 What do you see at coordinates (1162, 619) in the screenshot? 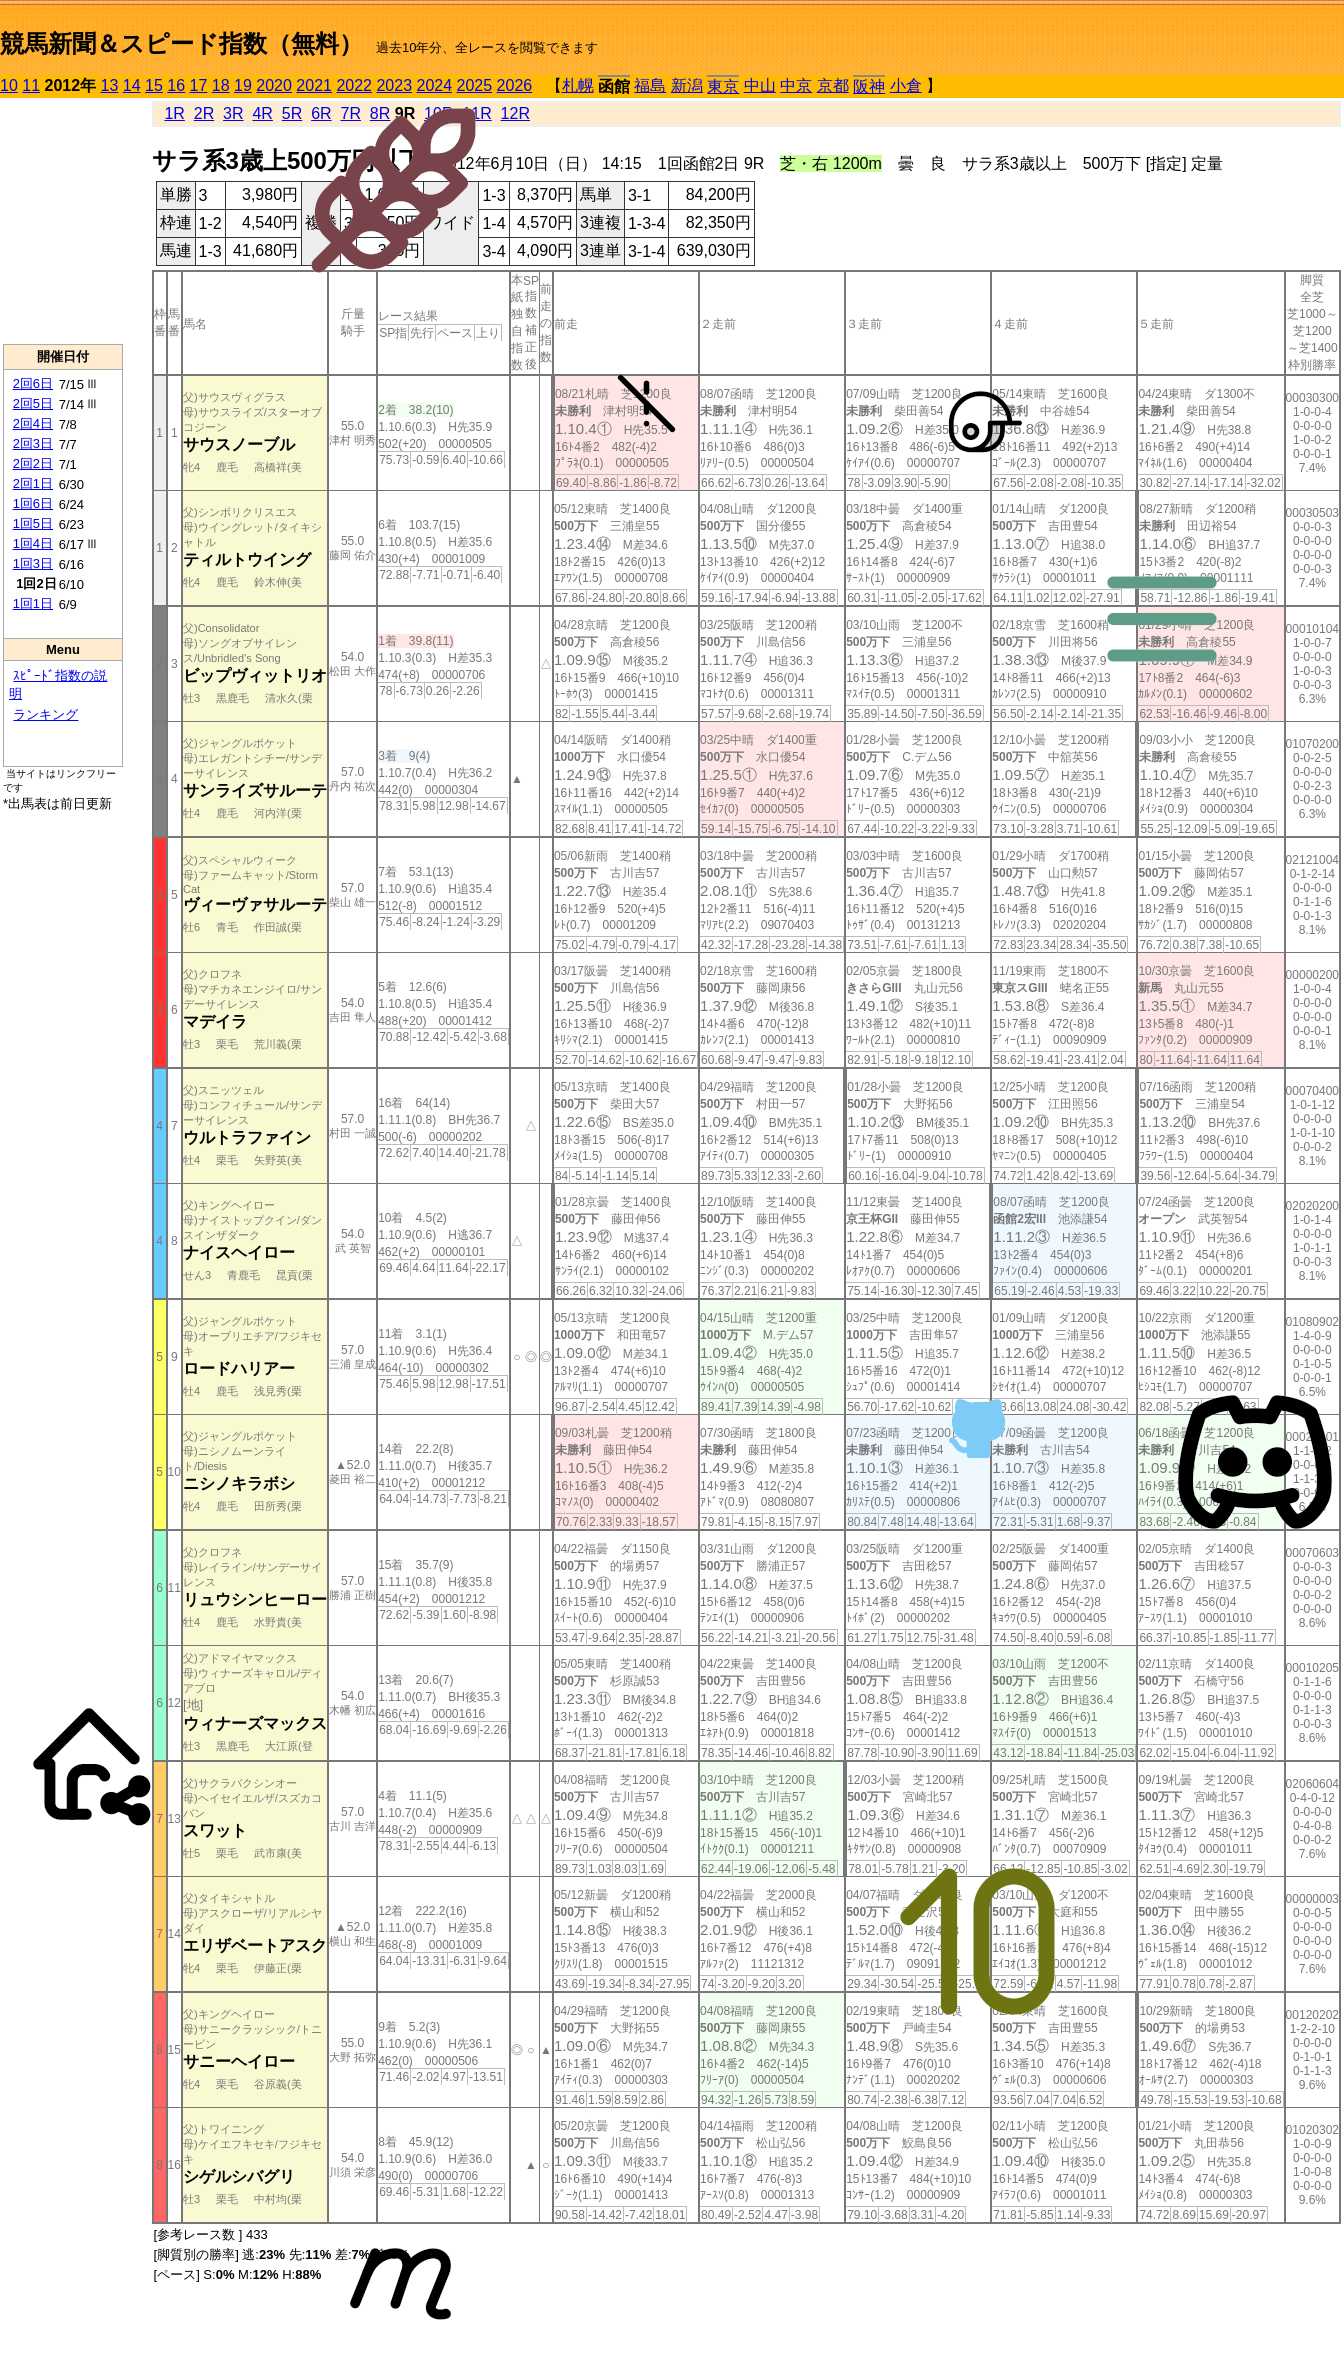
I see `open navigation menu` at bounding box center [1162, 619].